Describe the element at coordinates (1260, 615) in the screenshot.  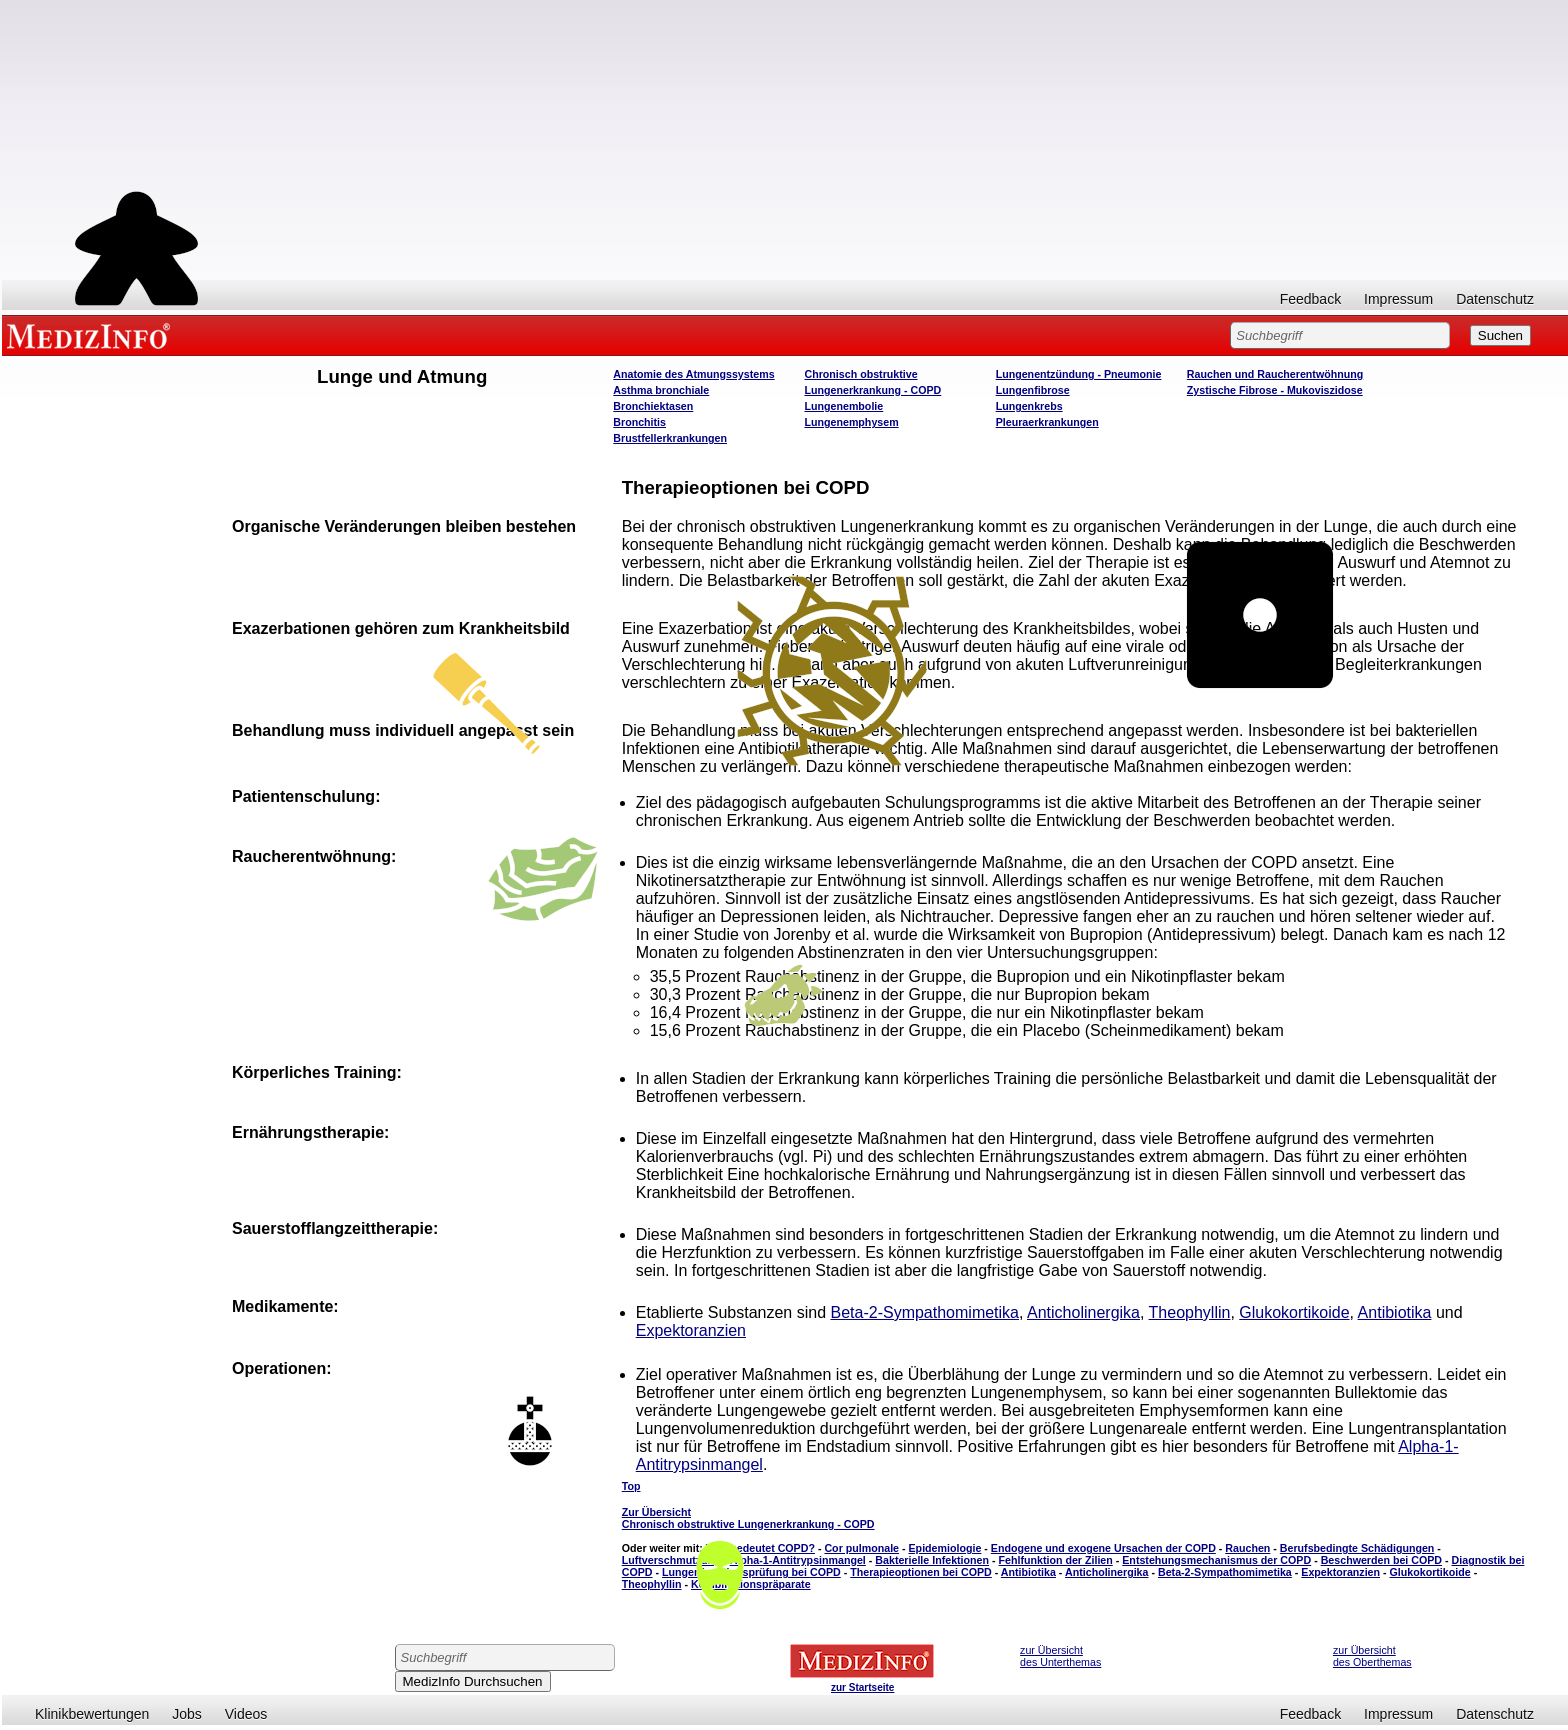
I see `roll the dice` at that location.